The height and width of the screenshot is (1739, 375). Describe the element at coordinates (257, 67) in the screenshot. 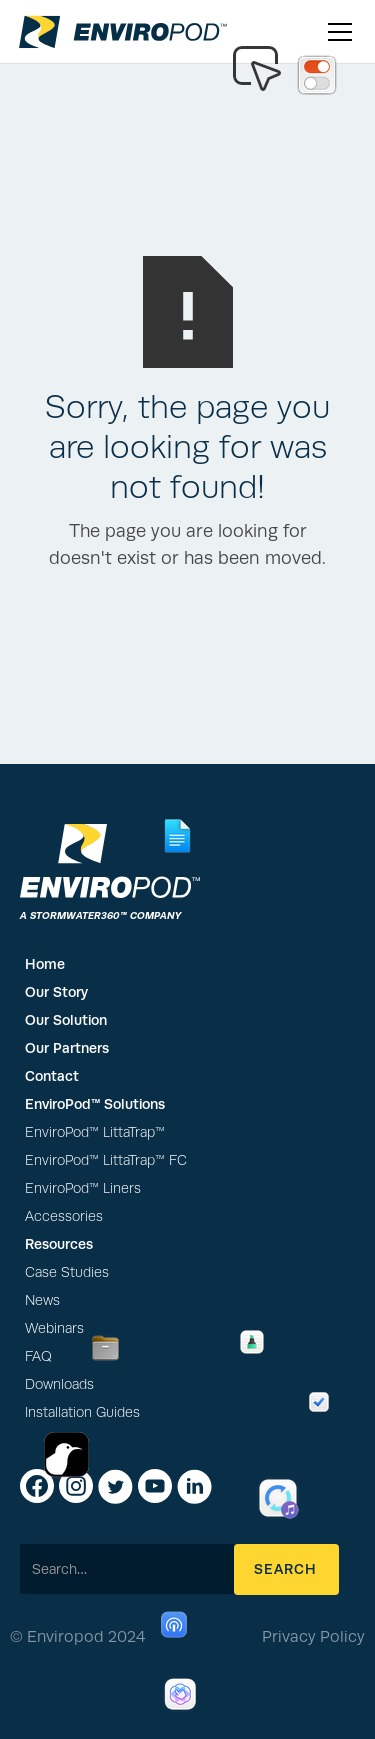

I see `access pointer and cursor accessibility settings` at that location.